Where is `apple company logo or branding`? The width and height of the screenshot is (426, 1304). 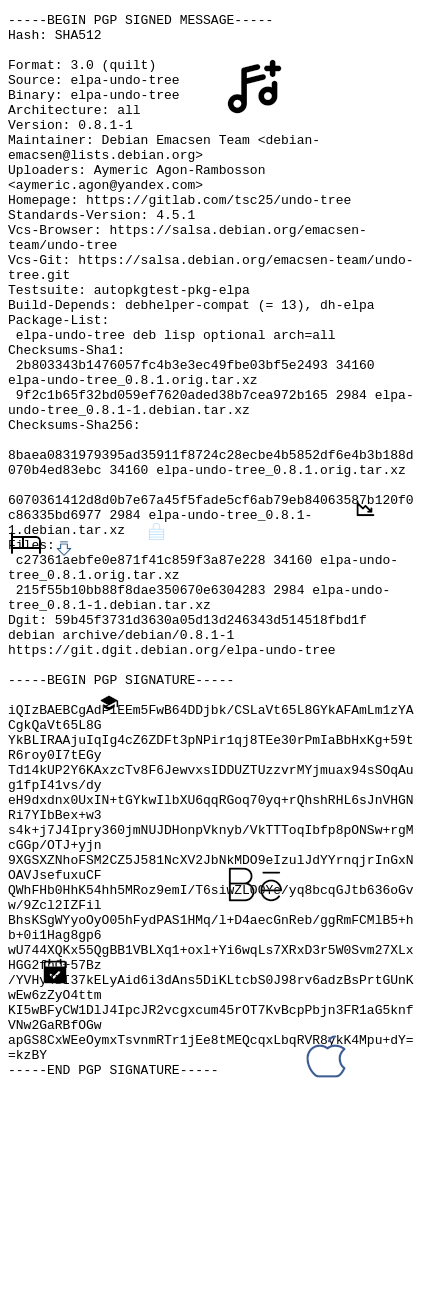
apple company logo or branding is located at coordinates (327, 1059).